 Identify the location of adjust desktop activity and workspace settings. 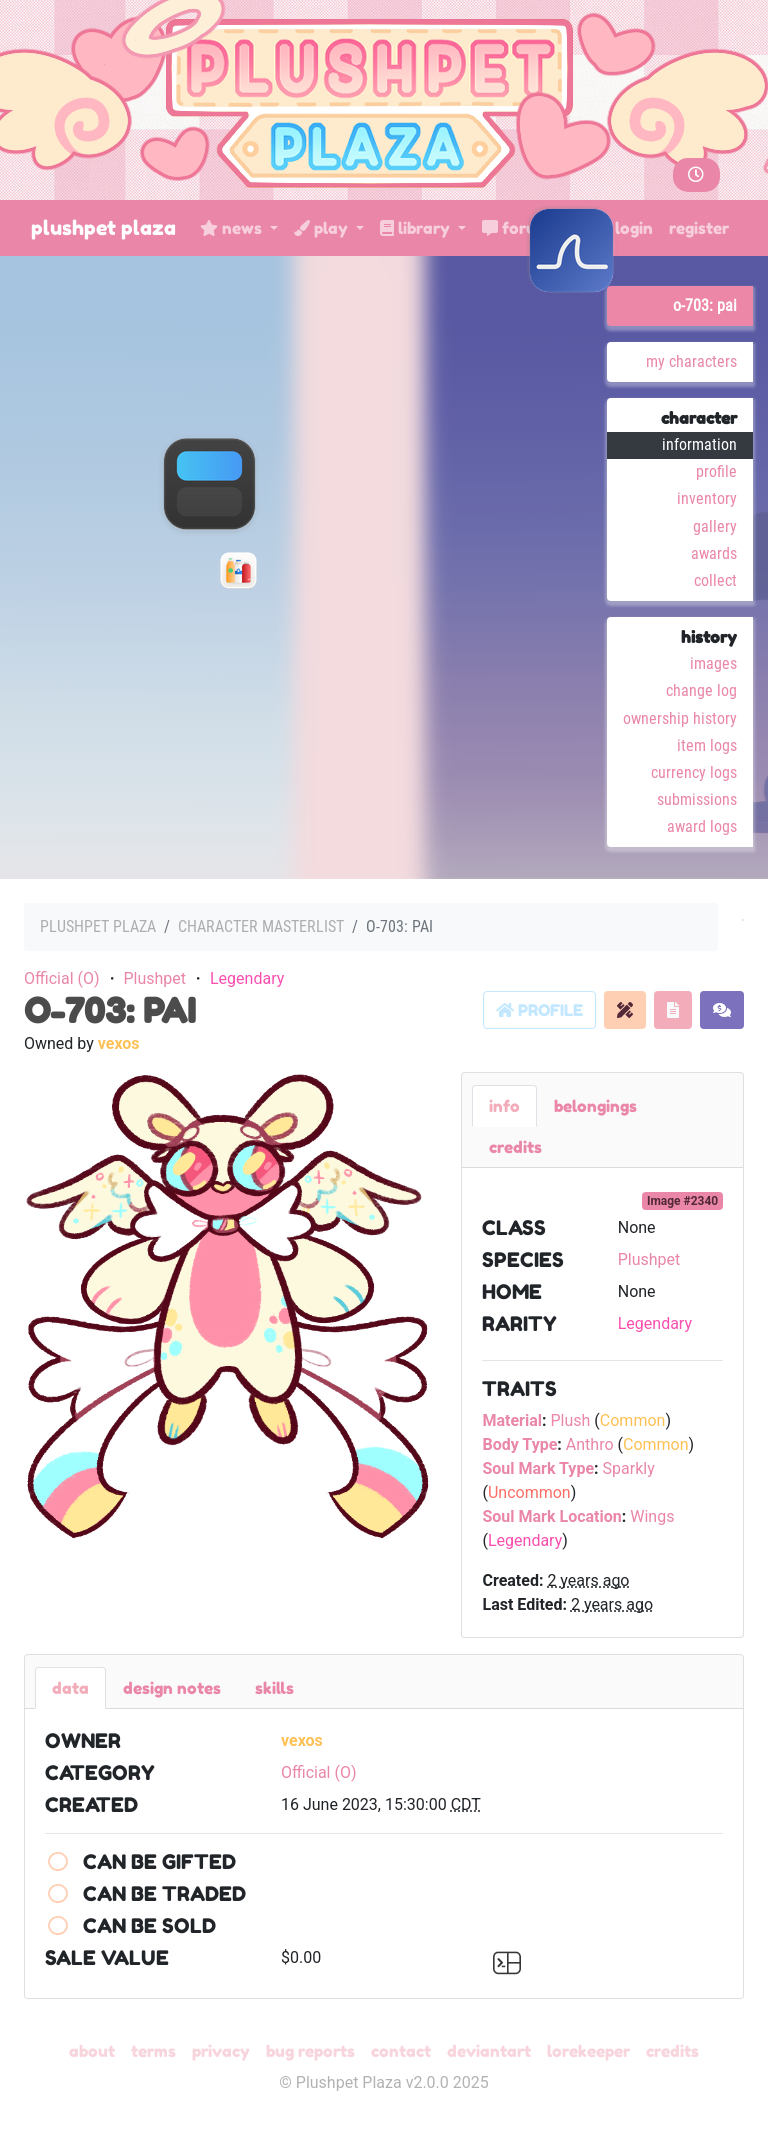
(209, 485).